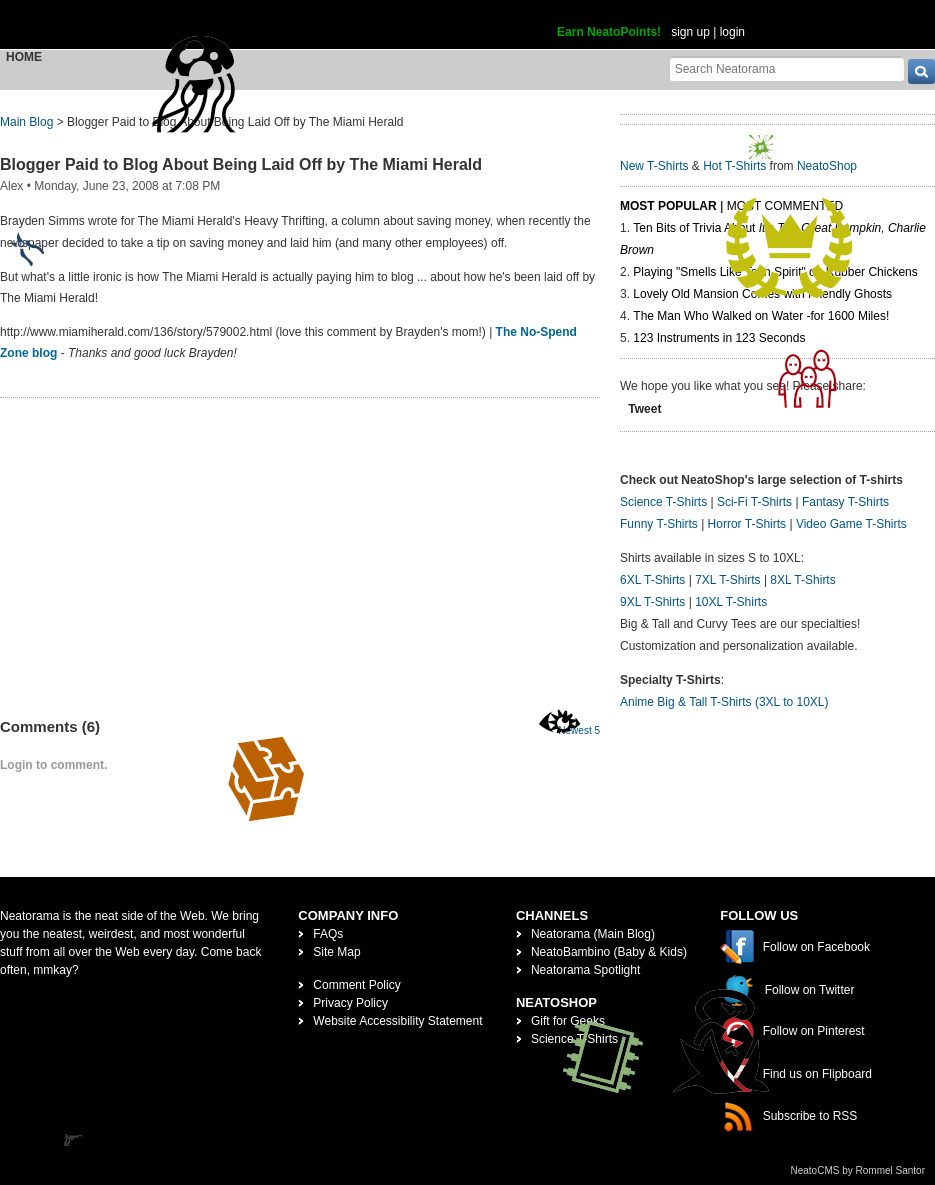  Describe the element at coordinates (789, 246) in the screenshot. I see `view achievements or awards` at that location.